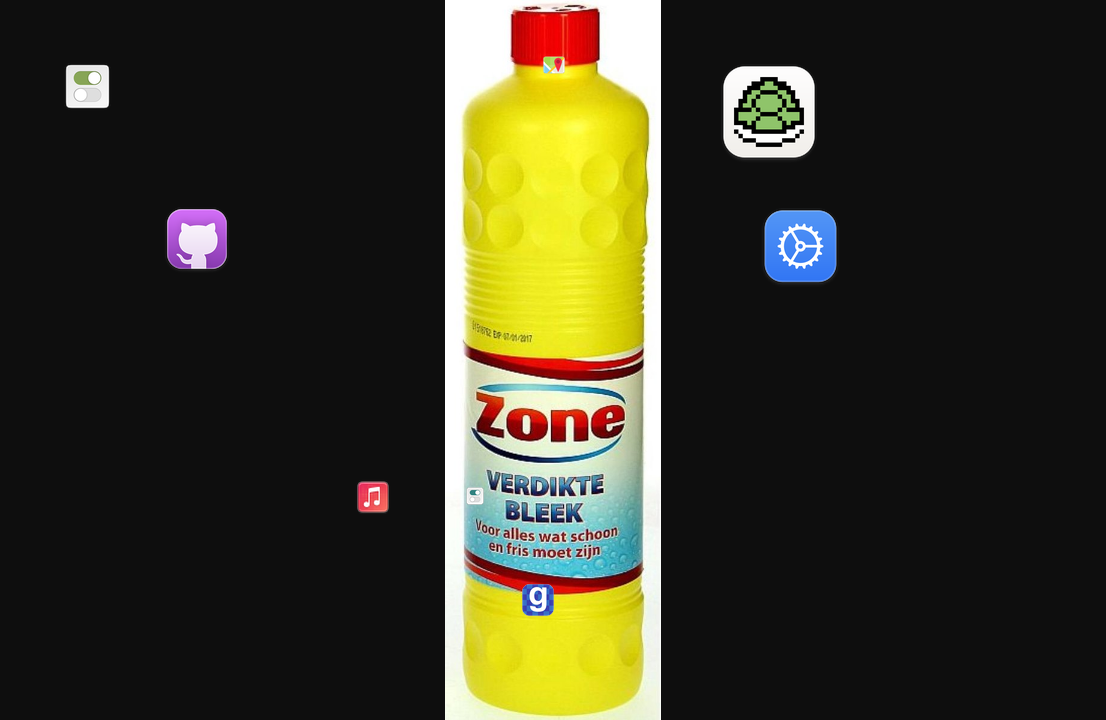 The height and width of the screenshot is (720, 1106). Describe the element at coordinates (769, 112) in the screenshot. I see `open turtl secure note-taking app` at that location.